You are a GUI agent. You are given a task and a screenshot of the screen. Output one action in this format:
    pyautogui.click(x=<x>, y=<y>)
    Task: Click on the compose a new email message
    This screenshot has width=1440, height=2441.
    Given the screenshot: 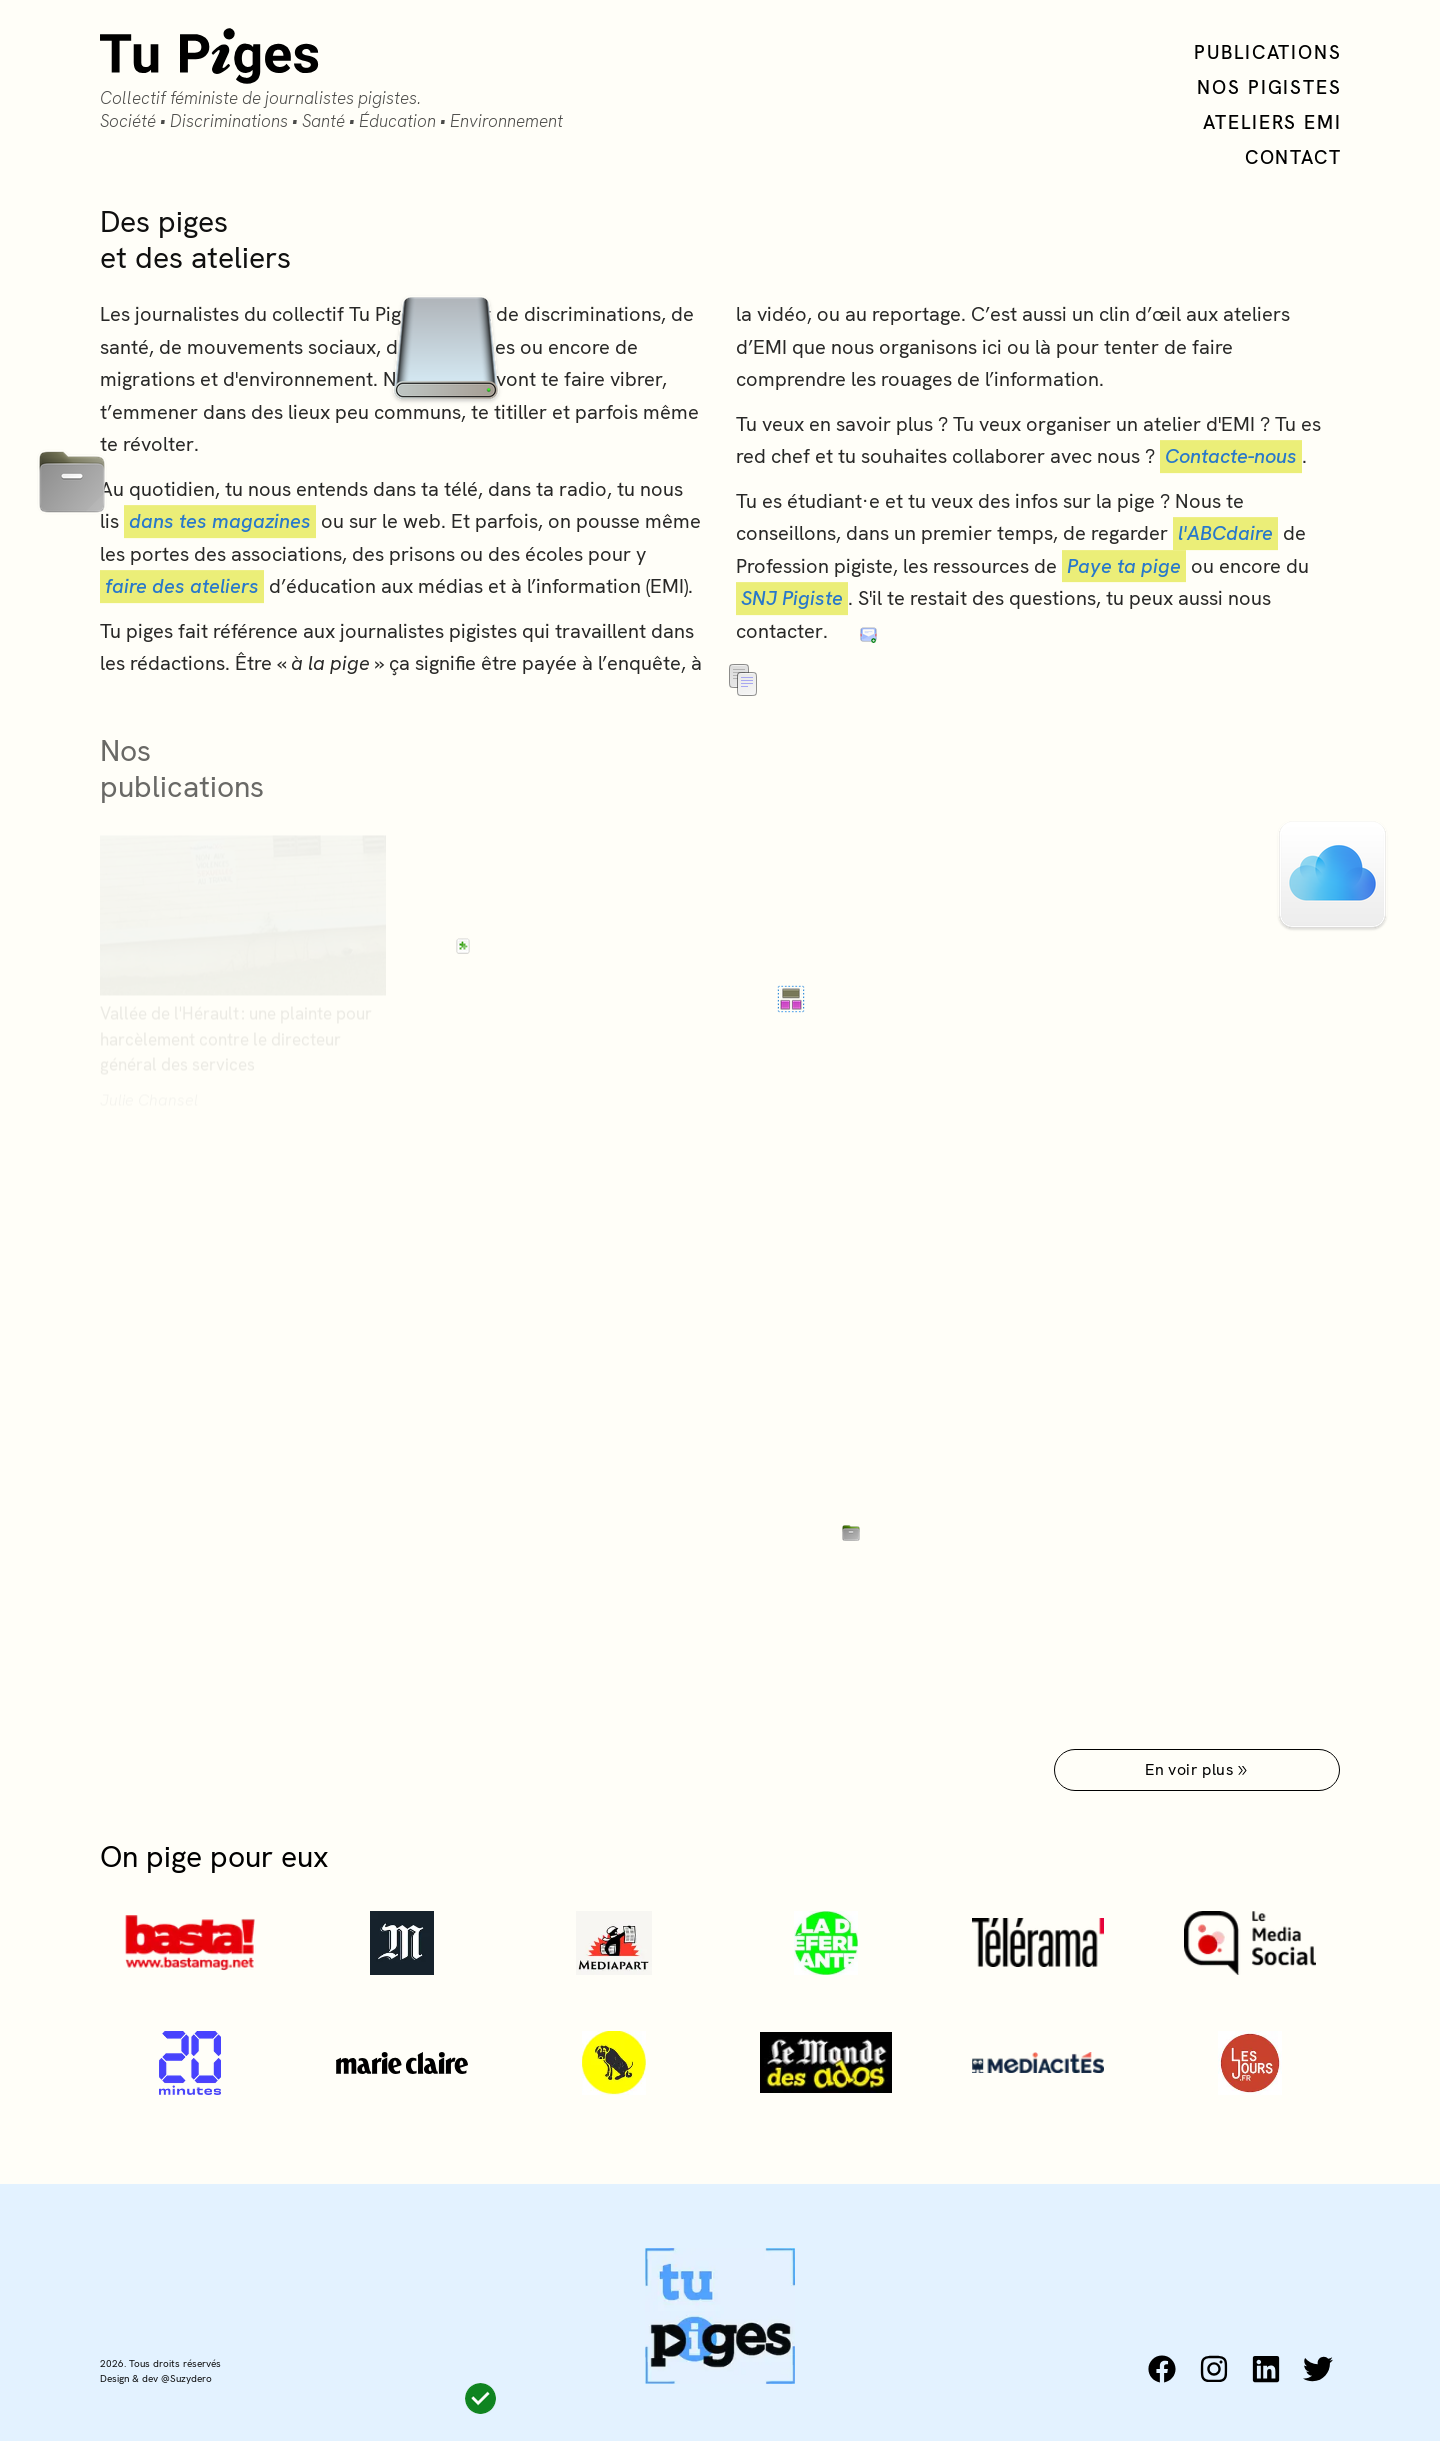 What is the action you would take?
    pyautogui.click(x=868, y=634)
    